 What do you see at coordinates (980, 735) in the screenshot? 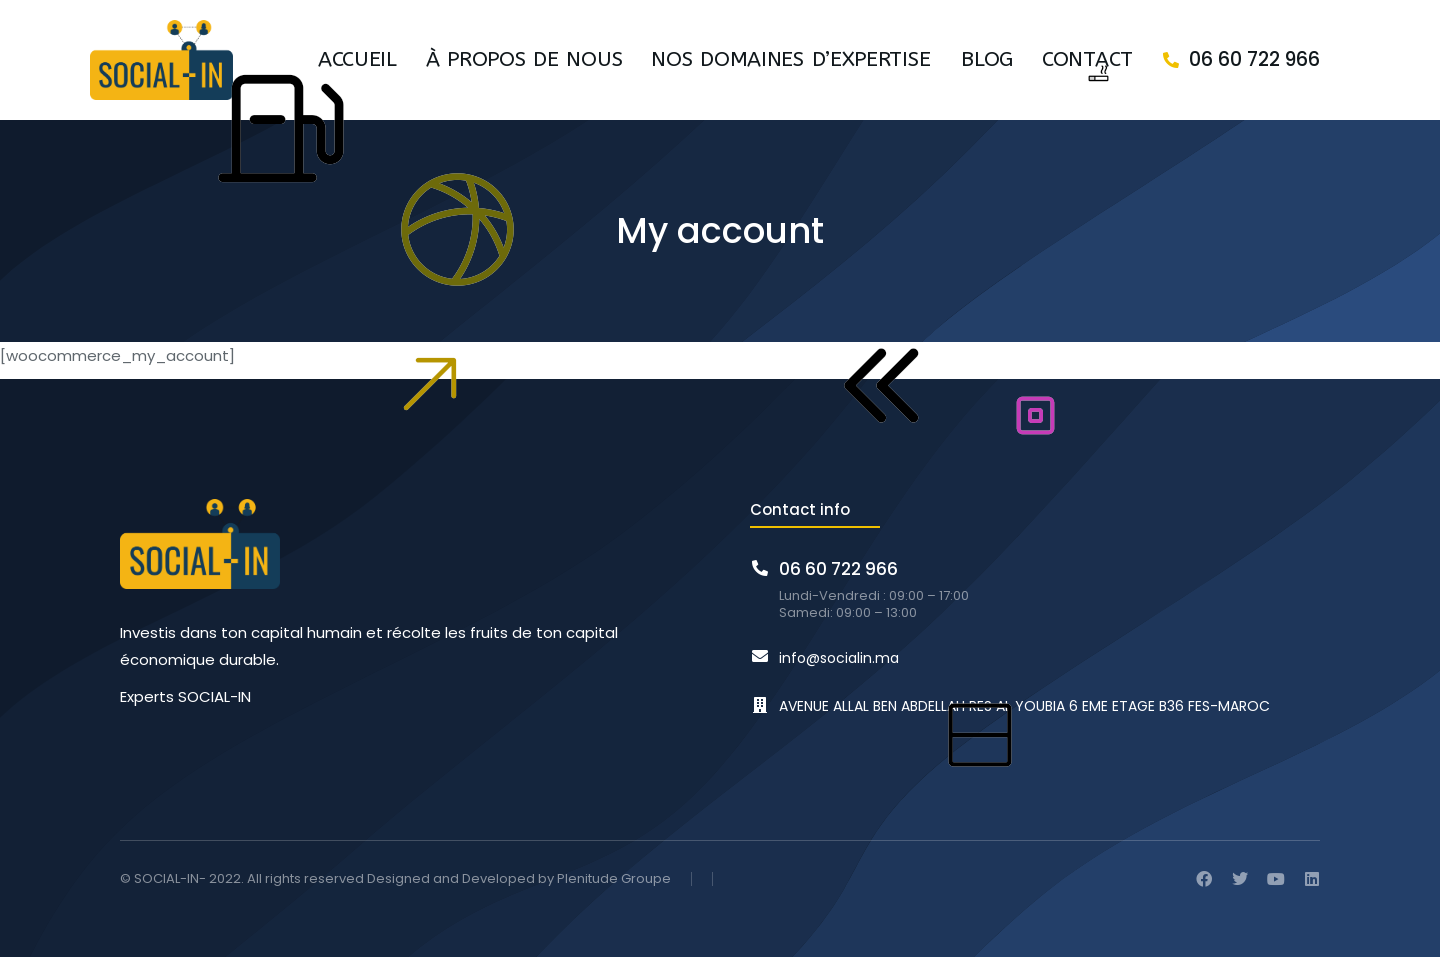
I see `split view into top and bottom panels` at bounding box center [980, 735].